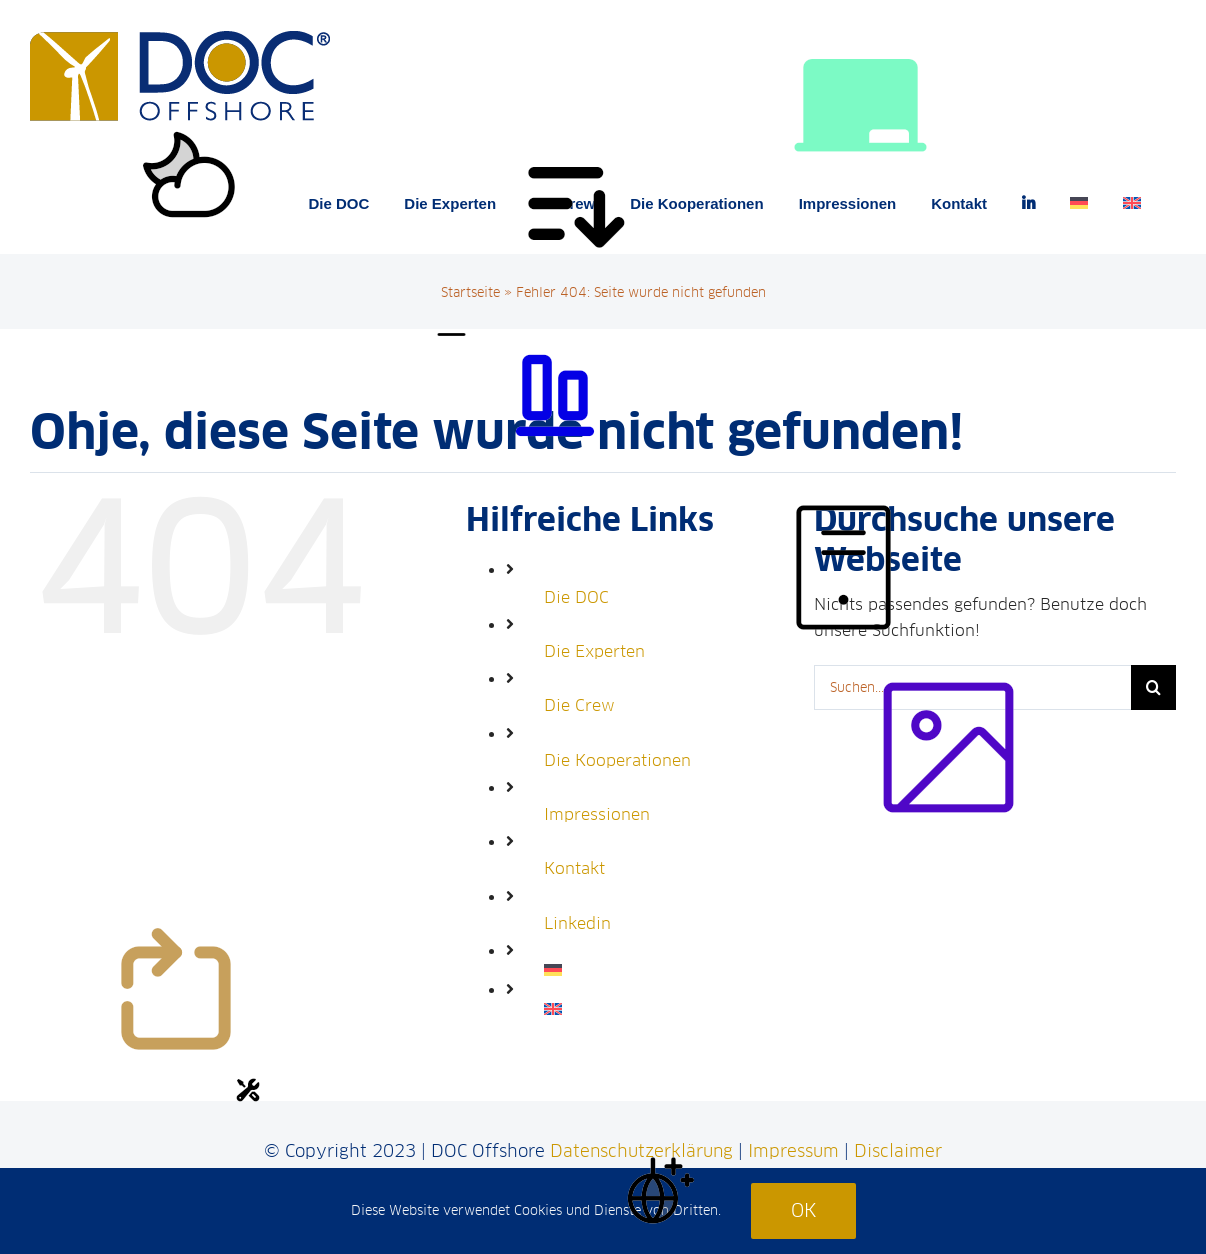 The width and height of the screenshot is (1206, 1254). What do you see at coordinates (555, 397) in the screenshot?
I see `align selected objects to the bottom` at bounding box center [555, 397].